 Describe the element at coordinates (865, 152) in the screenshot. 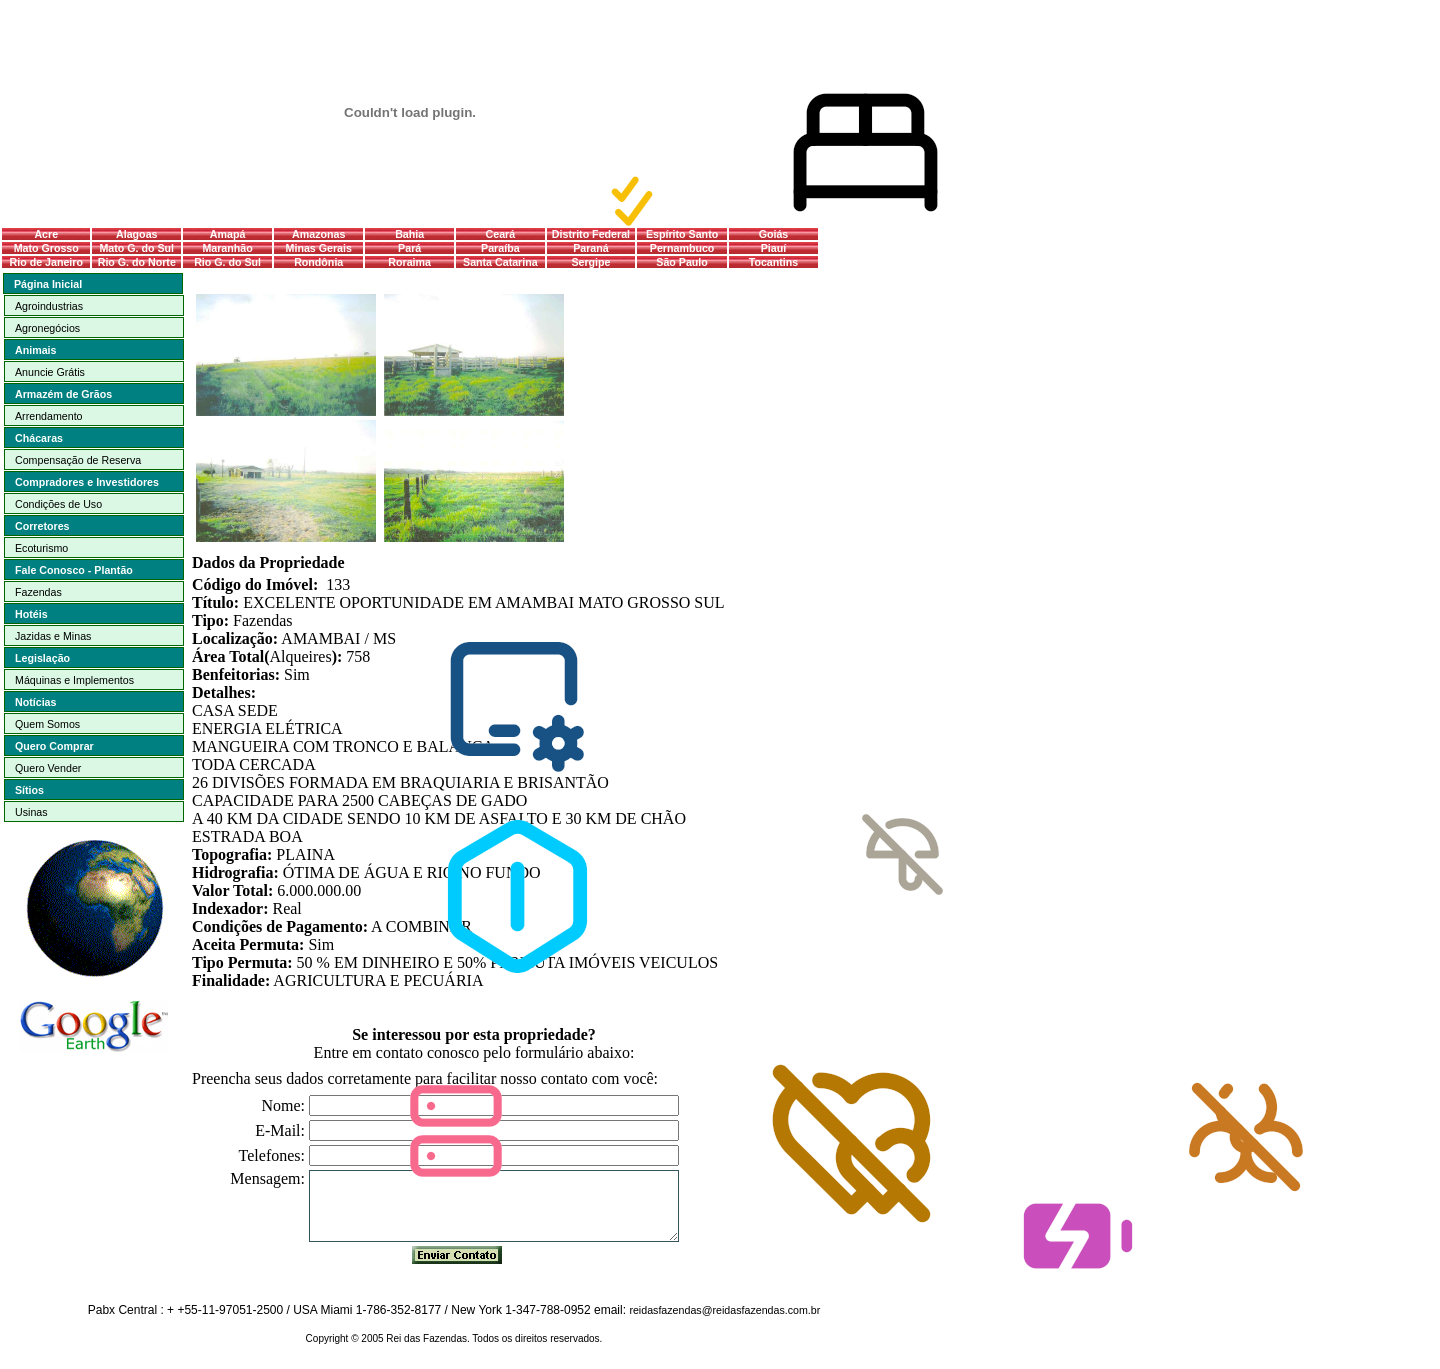

I see `view hotel or accommodation options` at that location.